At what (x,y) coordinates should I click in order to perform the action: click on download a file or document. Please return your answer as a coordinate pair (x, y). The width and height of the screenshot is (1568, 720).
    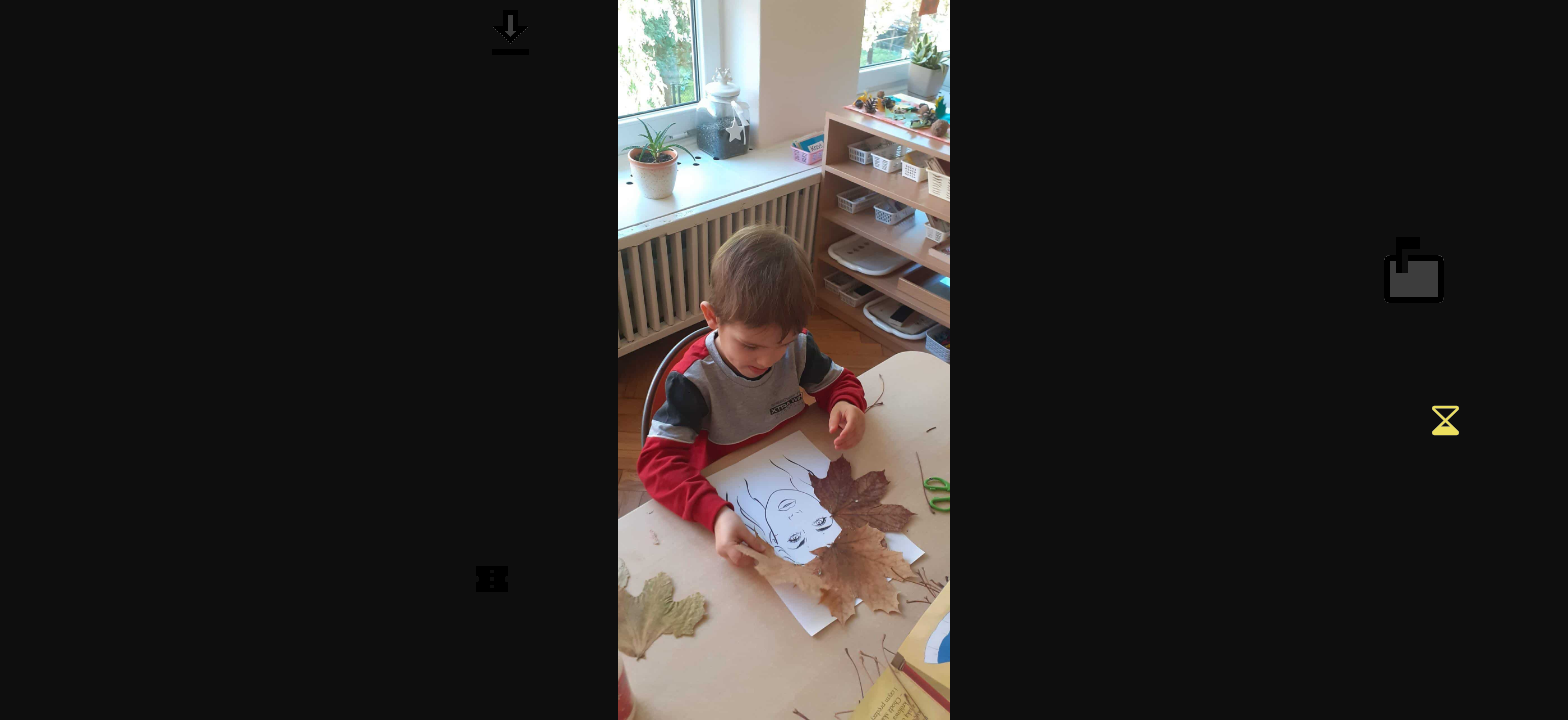
    Looking at the image, I should click on (510, 33).